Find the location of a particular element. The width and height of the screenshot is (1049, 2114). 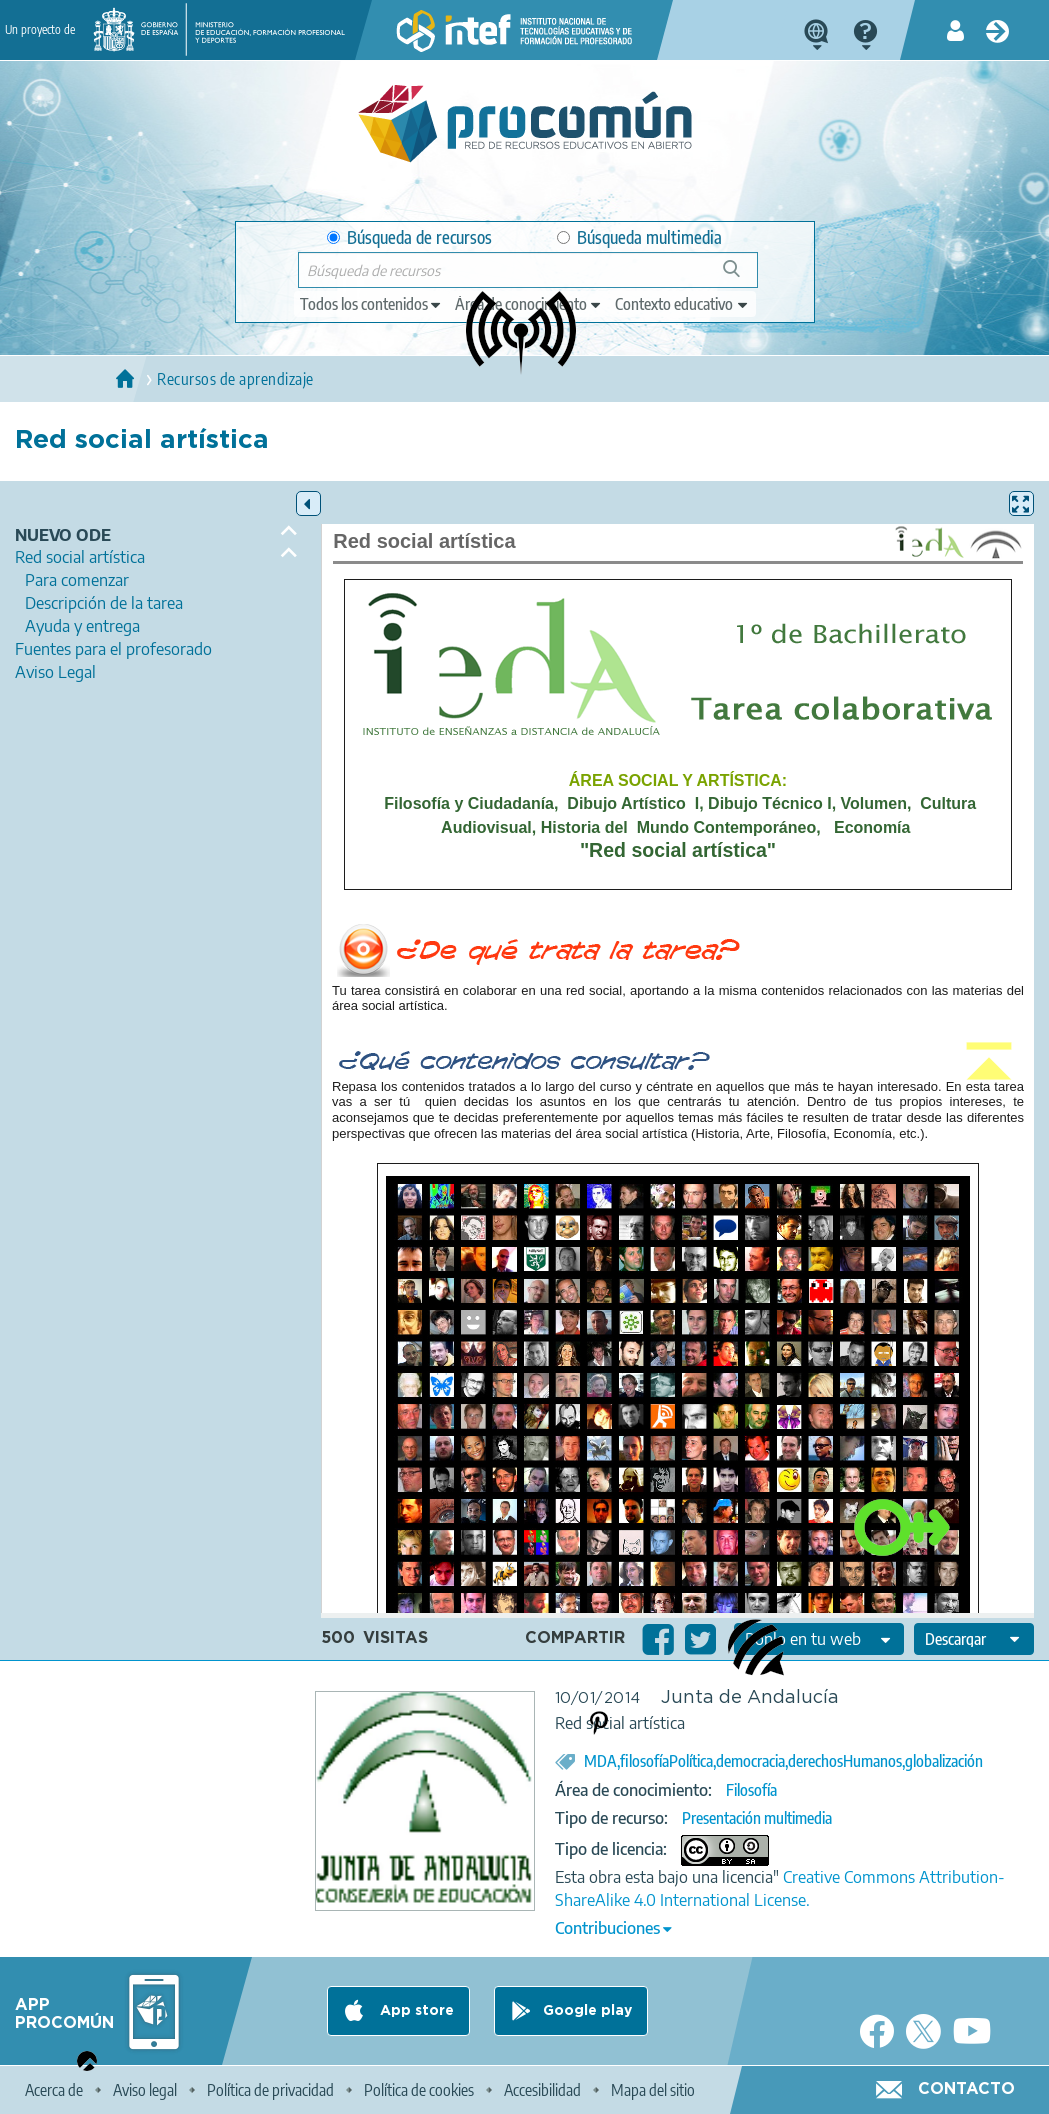

forumbee logo is located at coordinates (756, 1647).